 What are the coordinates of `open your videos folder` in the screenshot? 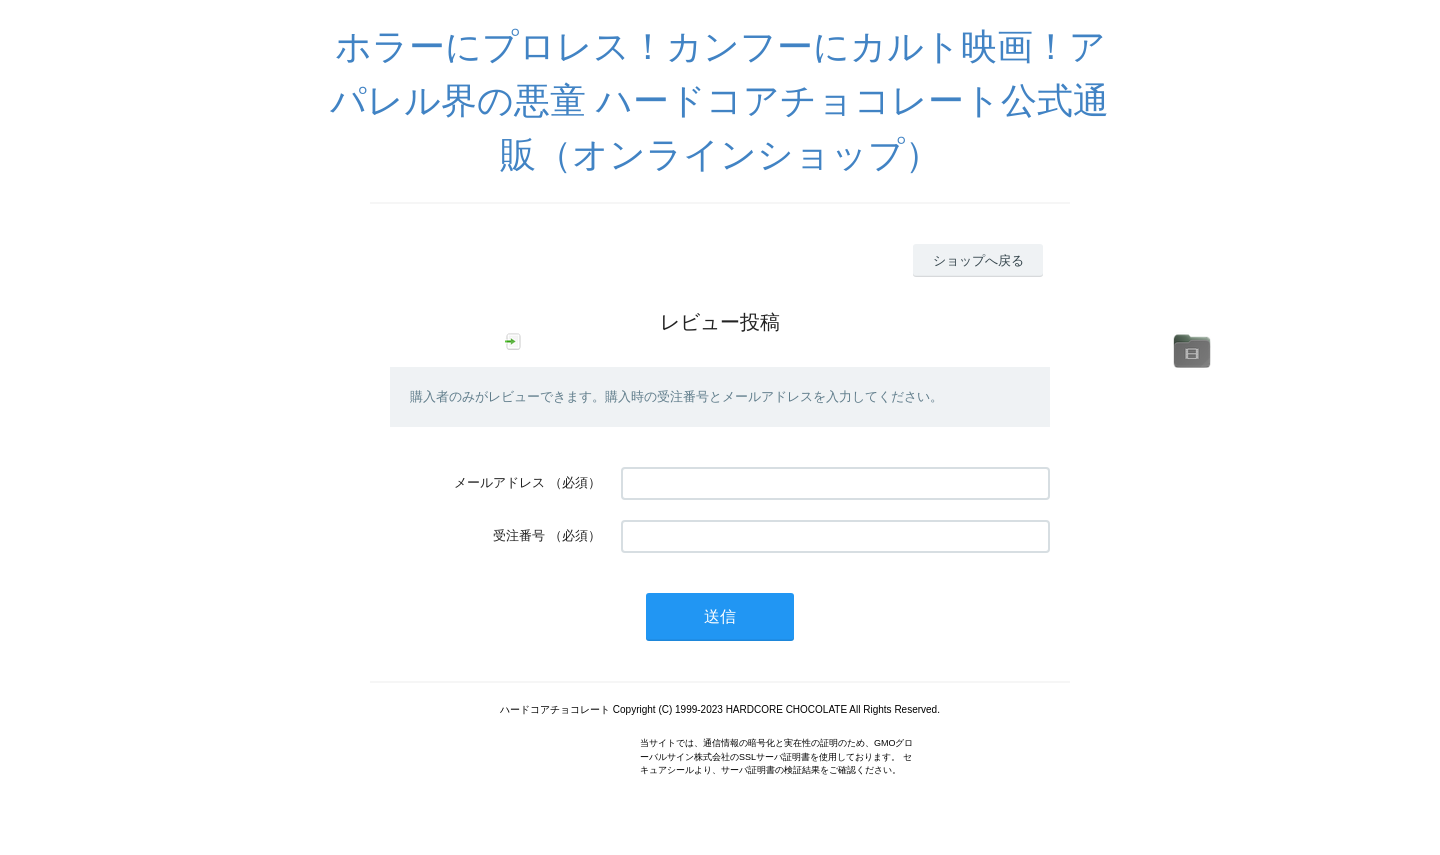 It's located at (1192, 351).